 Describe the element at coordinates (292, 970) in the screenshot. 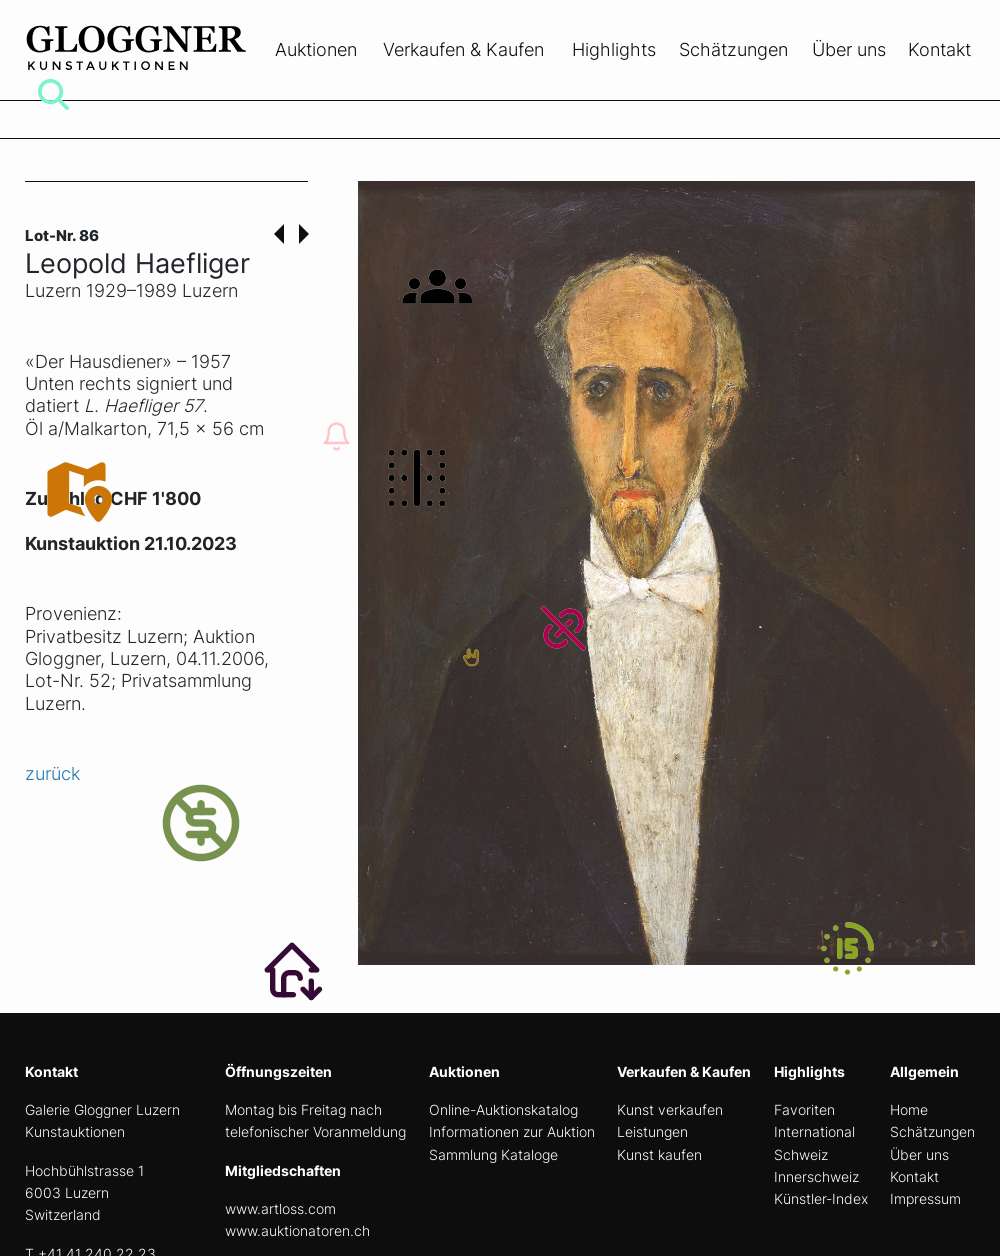

I see `download home data or settings` at that location.